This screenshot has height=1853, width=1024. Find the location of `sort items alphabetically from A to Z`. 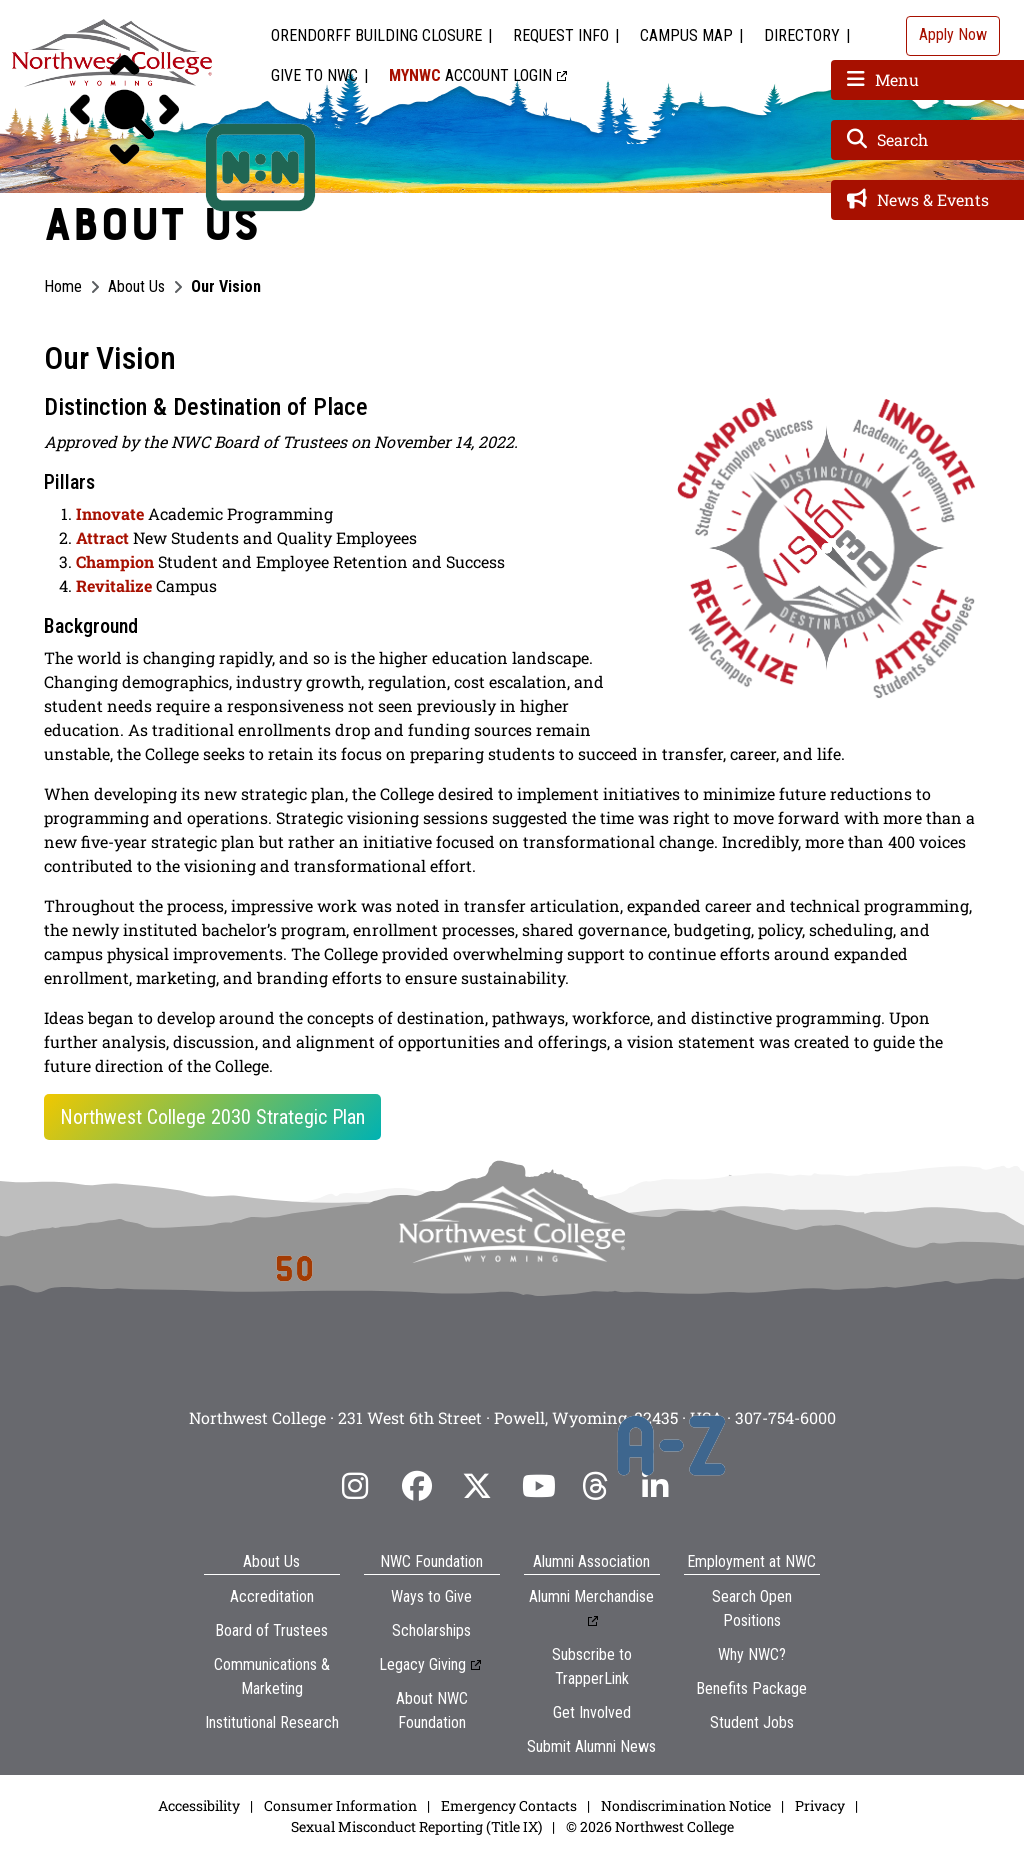

sort items alphabetically from A to Z is located at coordinates (671, 1445).